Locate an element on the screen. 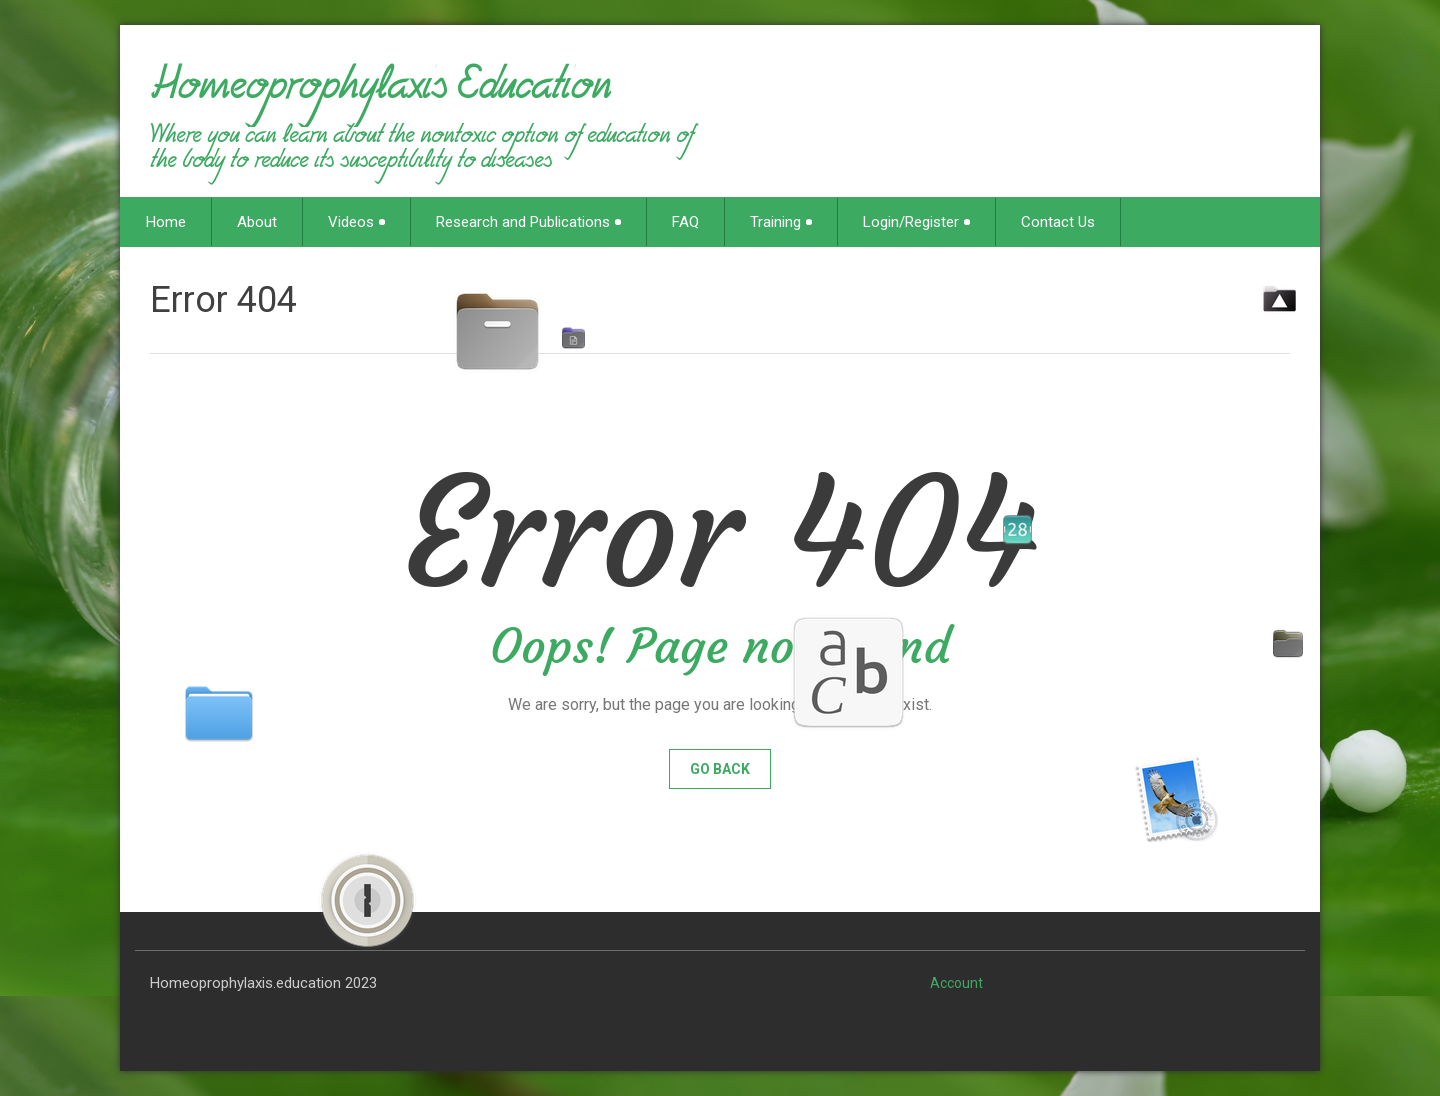 This screenshot has width=1440, height=1096. open folder to view files is located at coordinates (219, 713).